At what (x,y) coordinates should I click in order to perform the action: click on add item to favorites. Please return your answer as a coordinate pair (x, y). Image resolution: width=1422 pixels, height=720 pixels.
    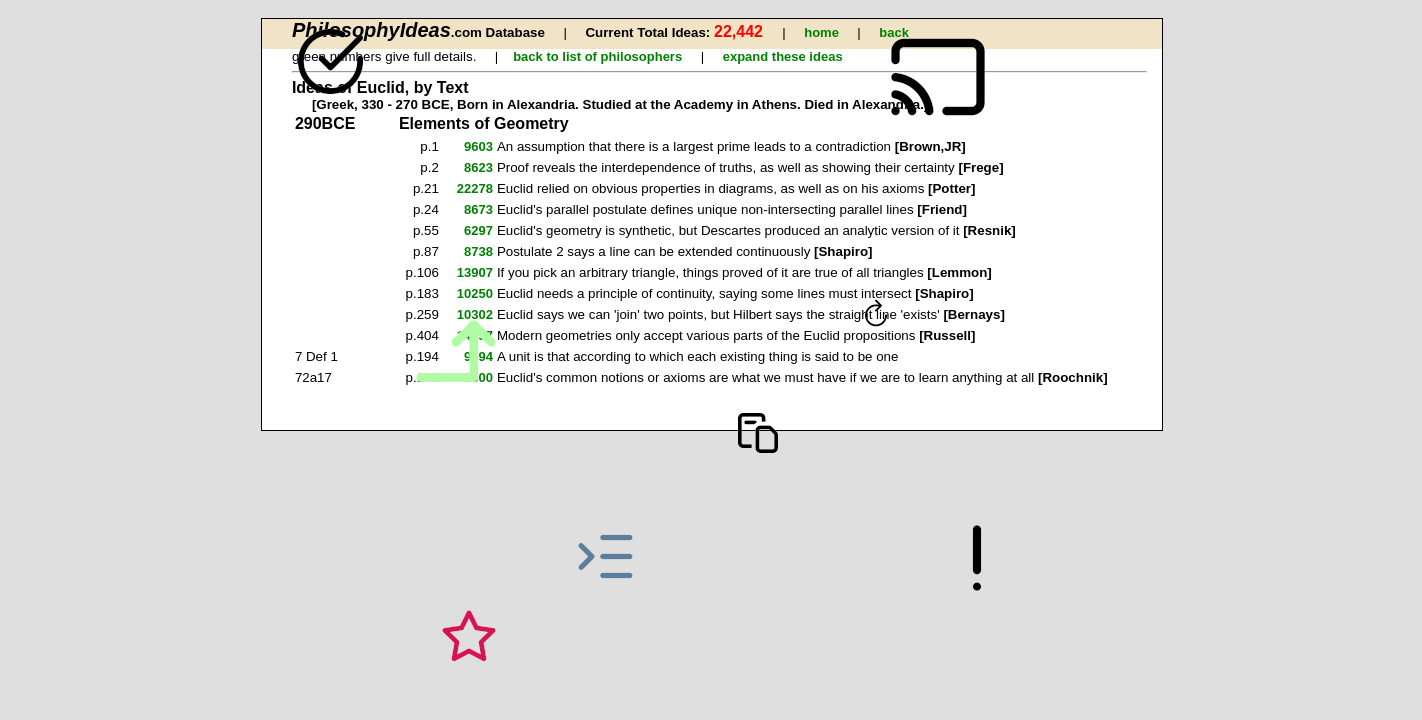
    Looking at the image, I should click on (469, 637).